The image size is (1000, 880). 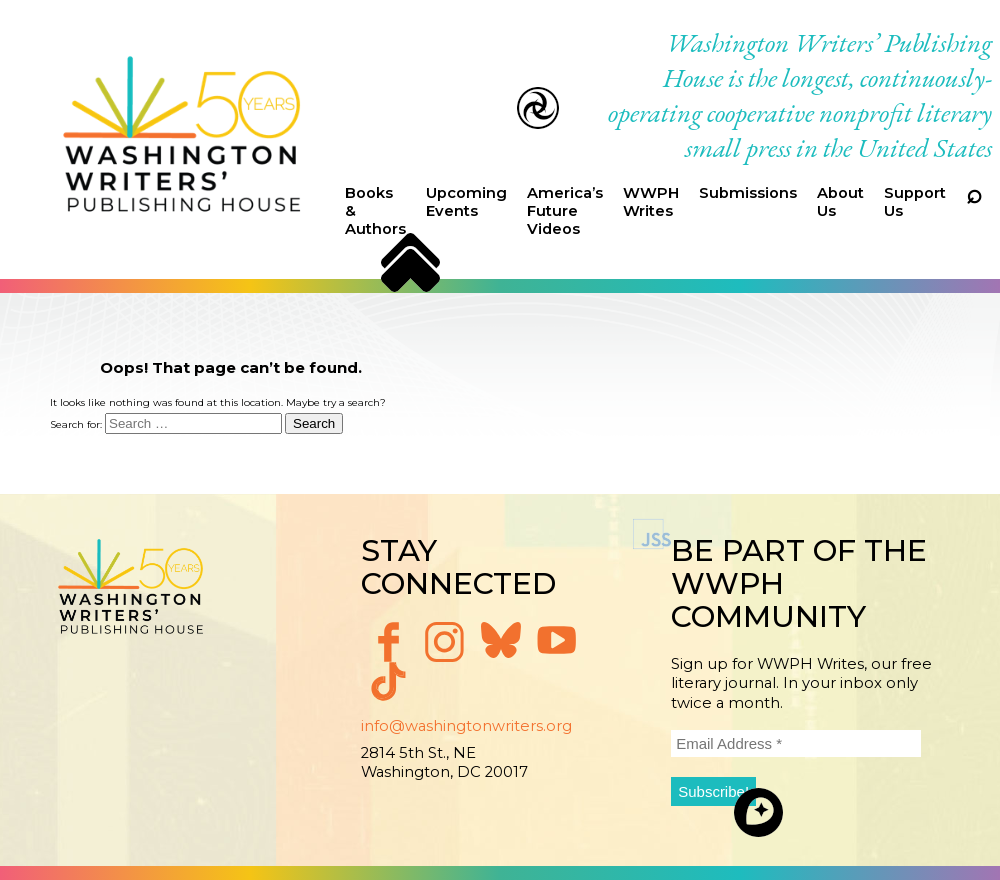 I want to click on mapbox branding or attribution, so click(x=758, y=812).